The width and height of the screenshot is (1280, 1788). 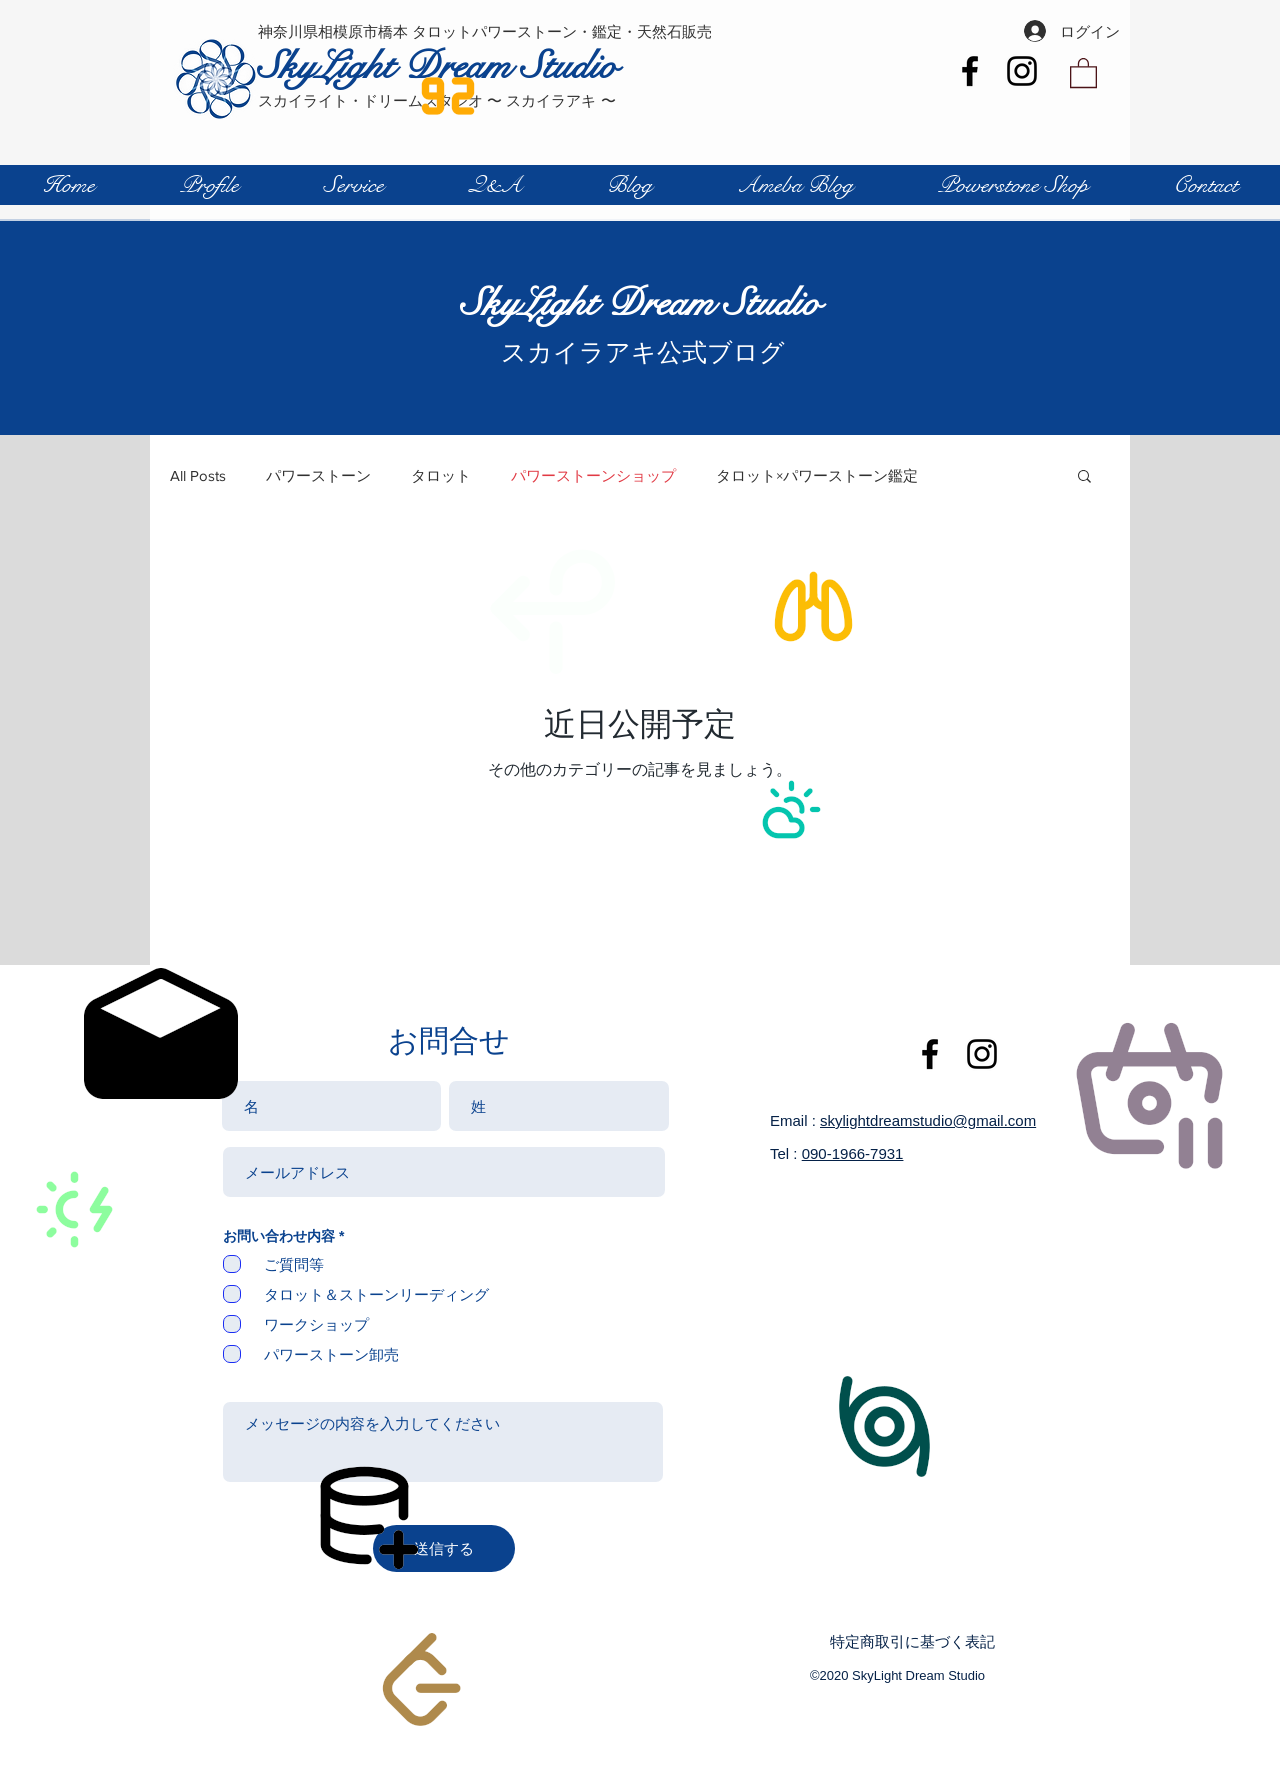 What do you see at coordinates (884, 1426) in the screenshot?
I see `indicates stormy or severe weather conditions` at bounding box center [884, 1426].